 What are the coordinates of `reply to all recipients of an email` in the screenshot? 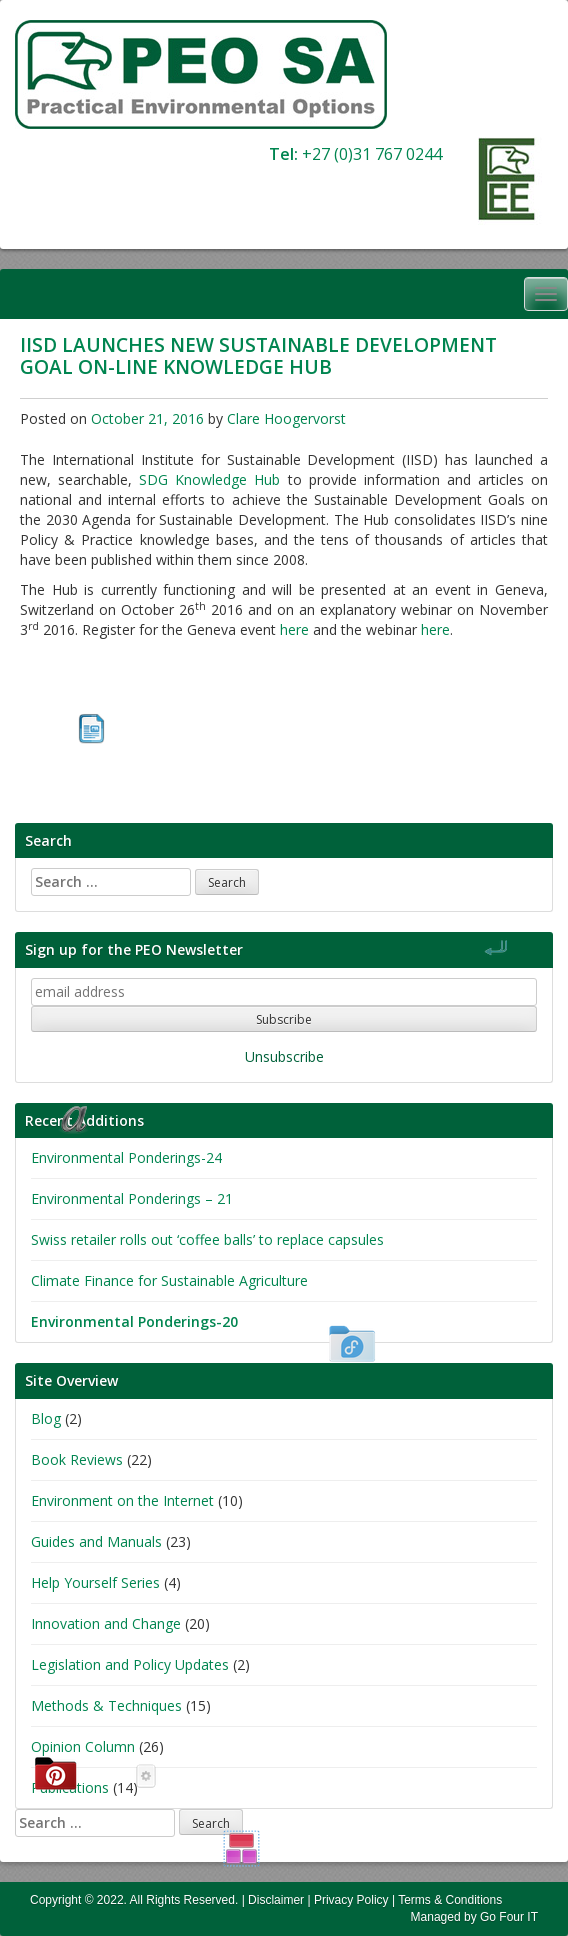 It's located at (495, 946).